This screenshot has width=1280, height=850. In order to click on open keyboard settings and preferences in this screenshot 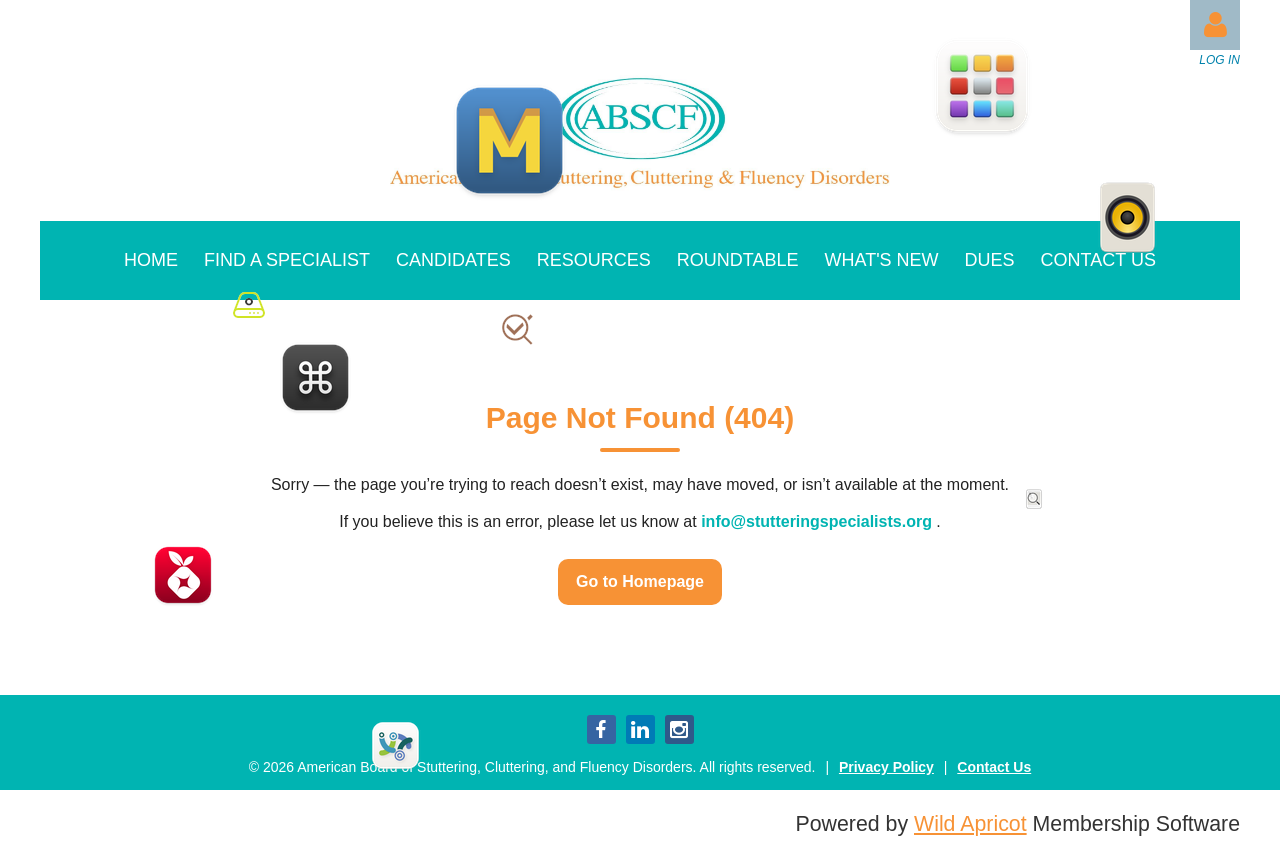, I will do `click(315, 377)`.